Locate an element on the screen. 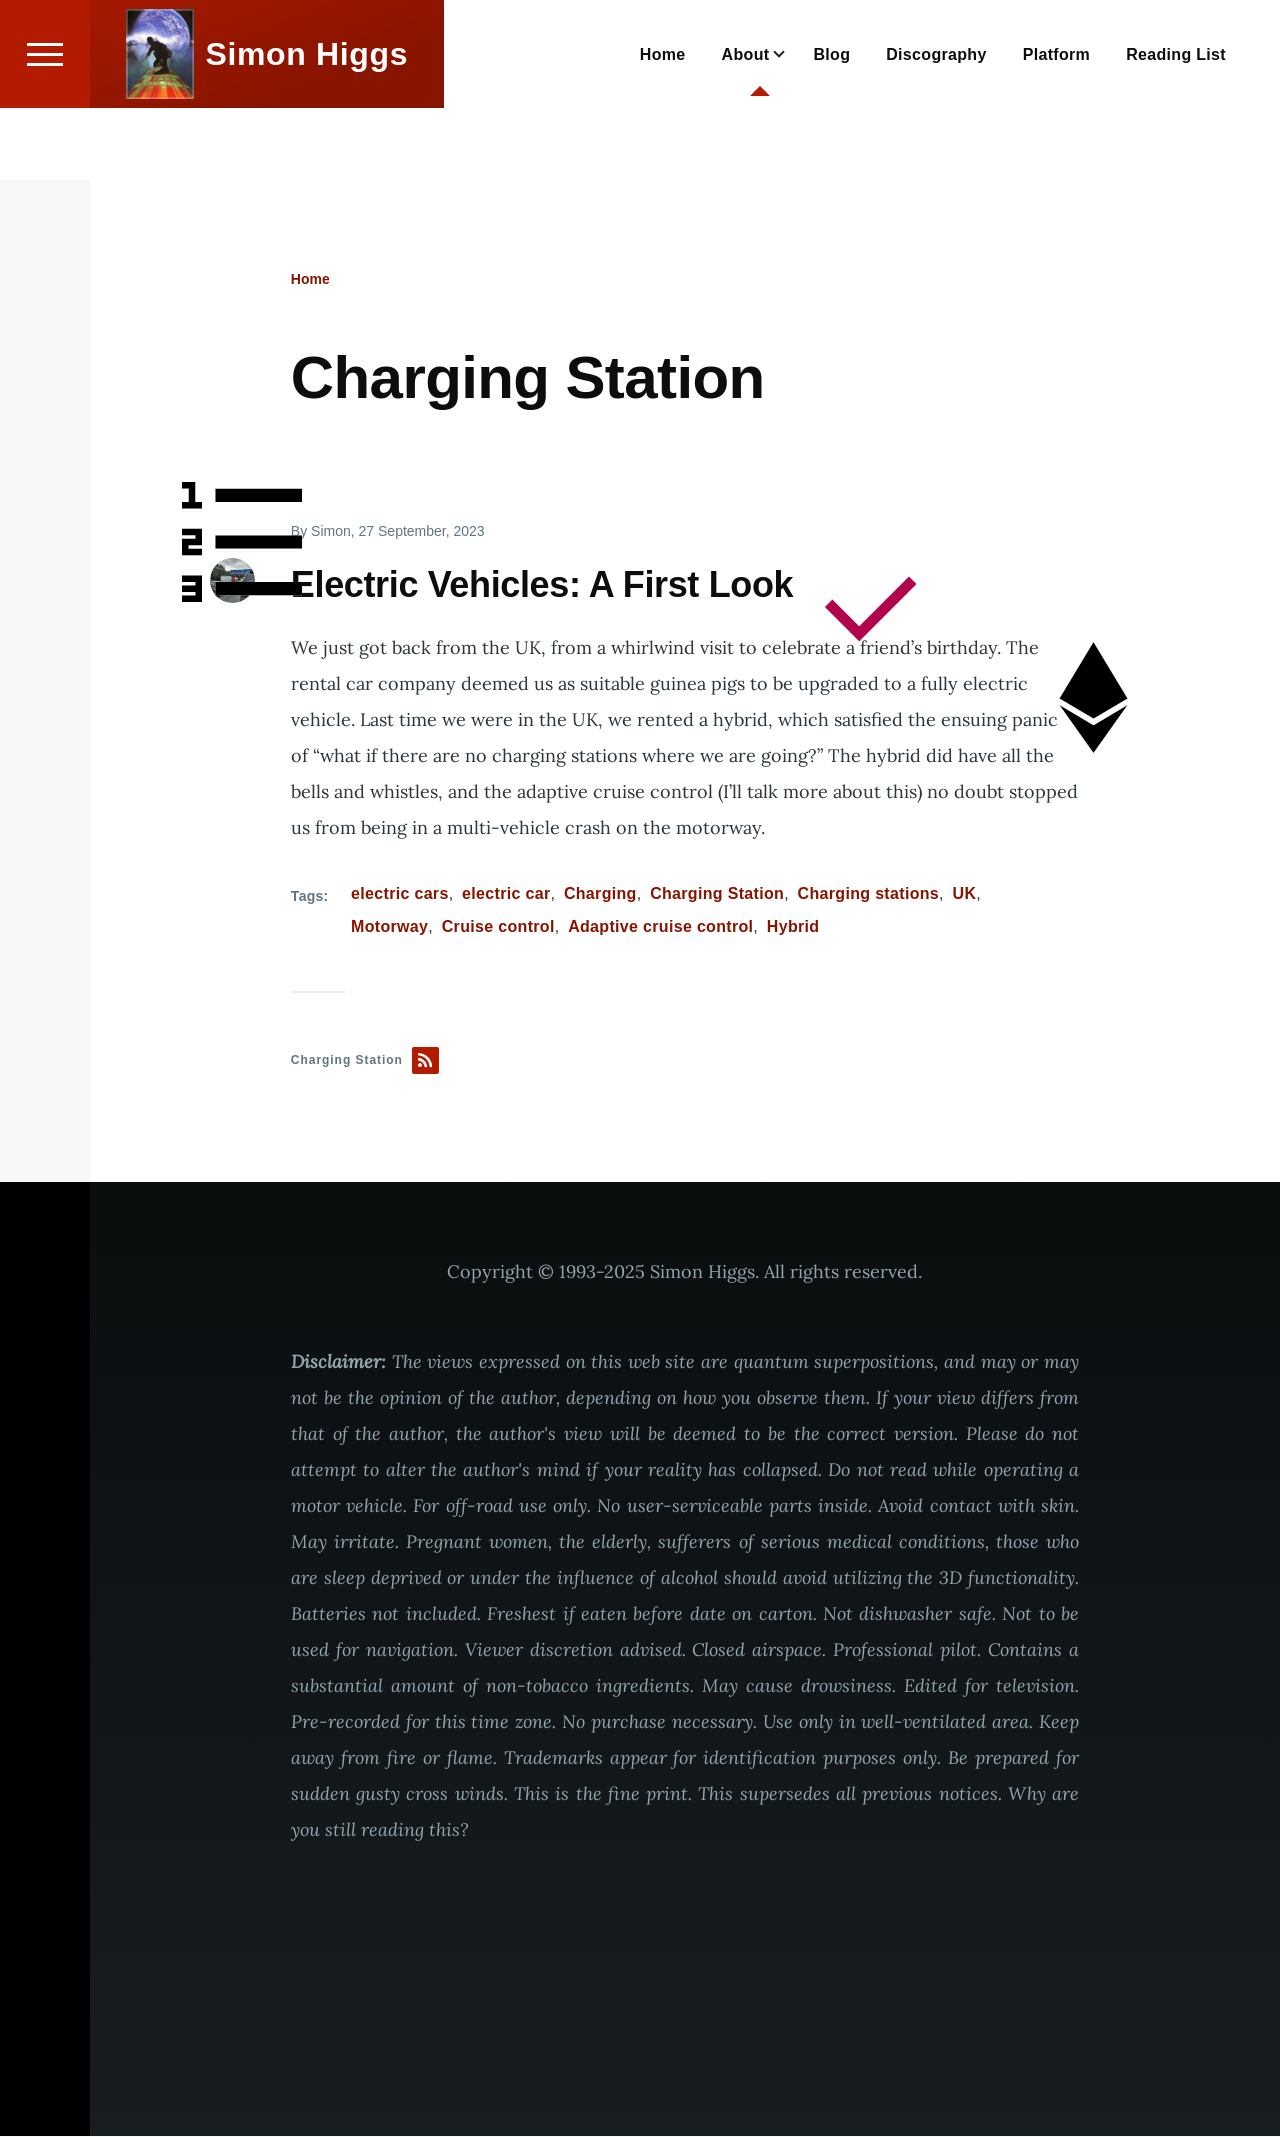 The width and height of the screenshot is (1280, 2137). create a numbered list is located at coordinates (242, 542).